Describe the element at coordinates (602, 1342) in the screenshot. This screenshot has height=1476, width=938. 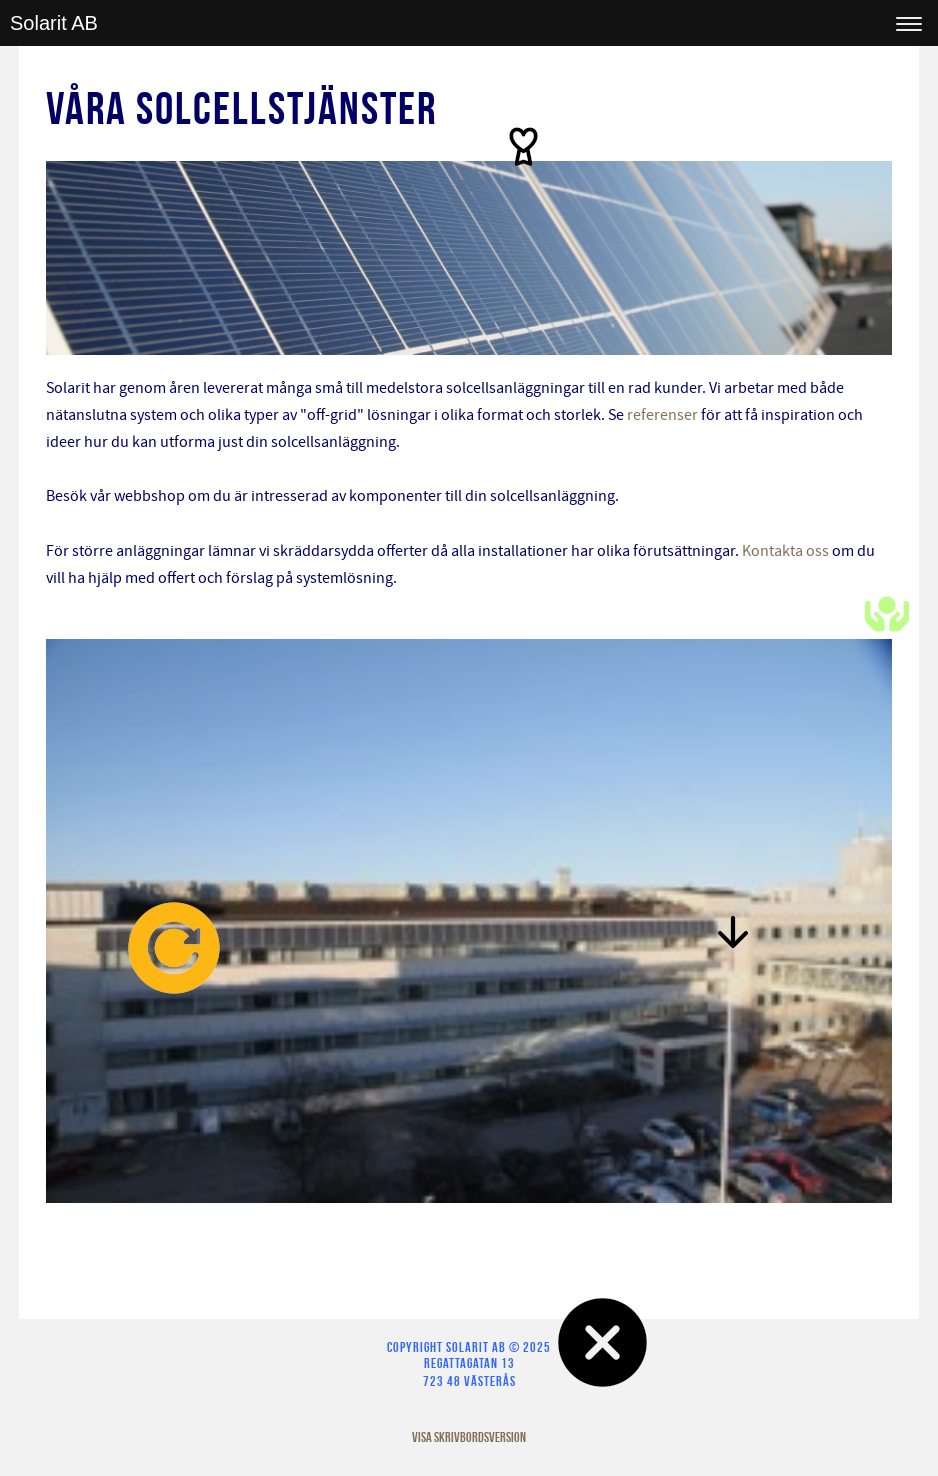
I see `close or dismiss a dialog` at that location.